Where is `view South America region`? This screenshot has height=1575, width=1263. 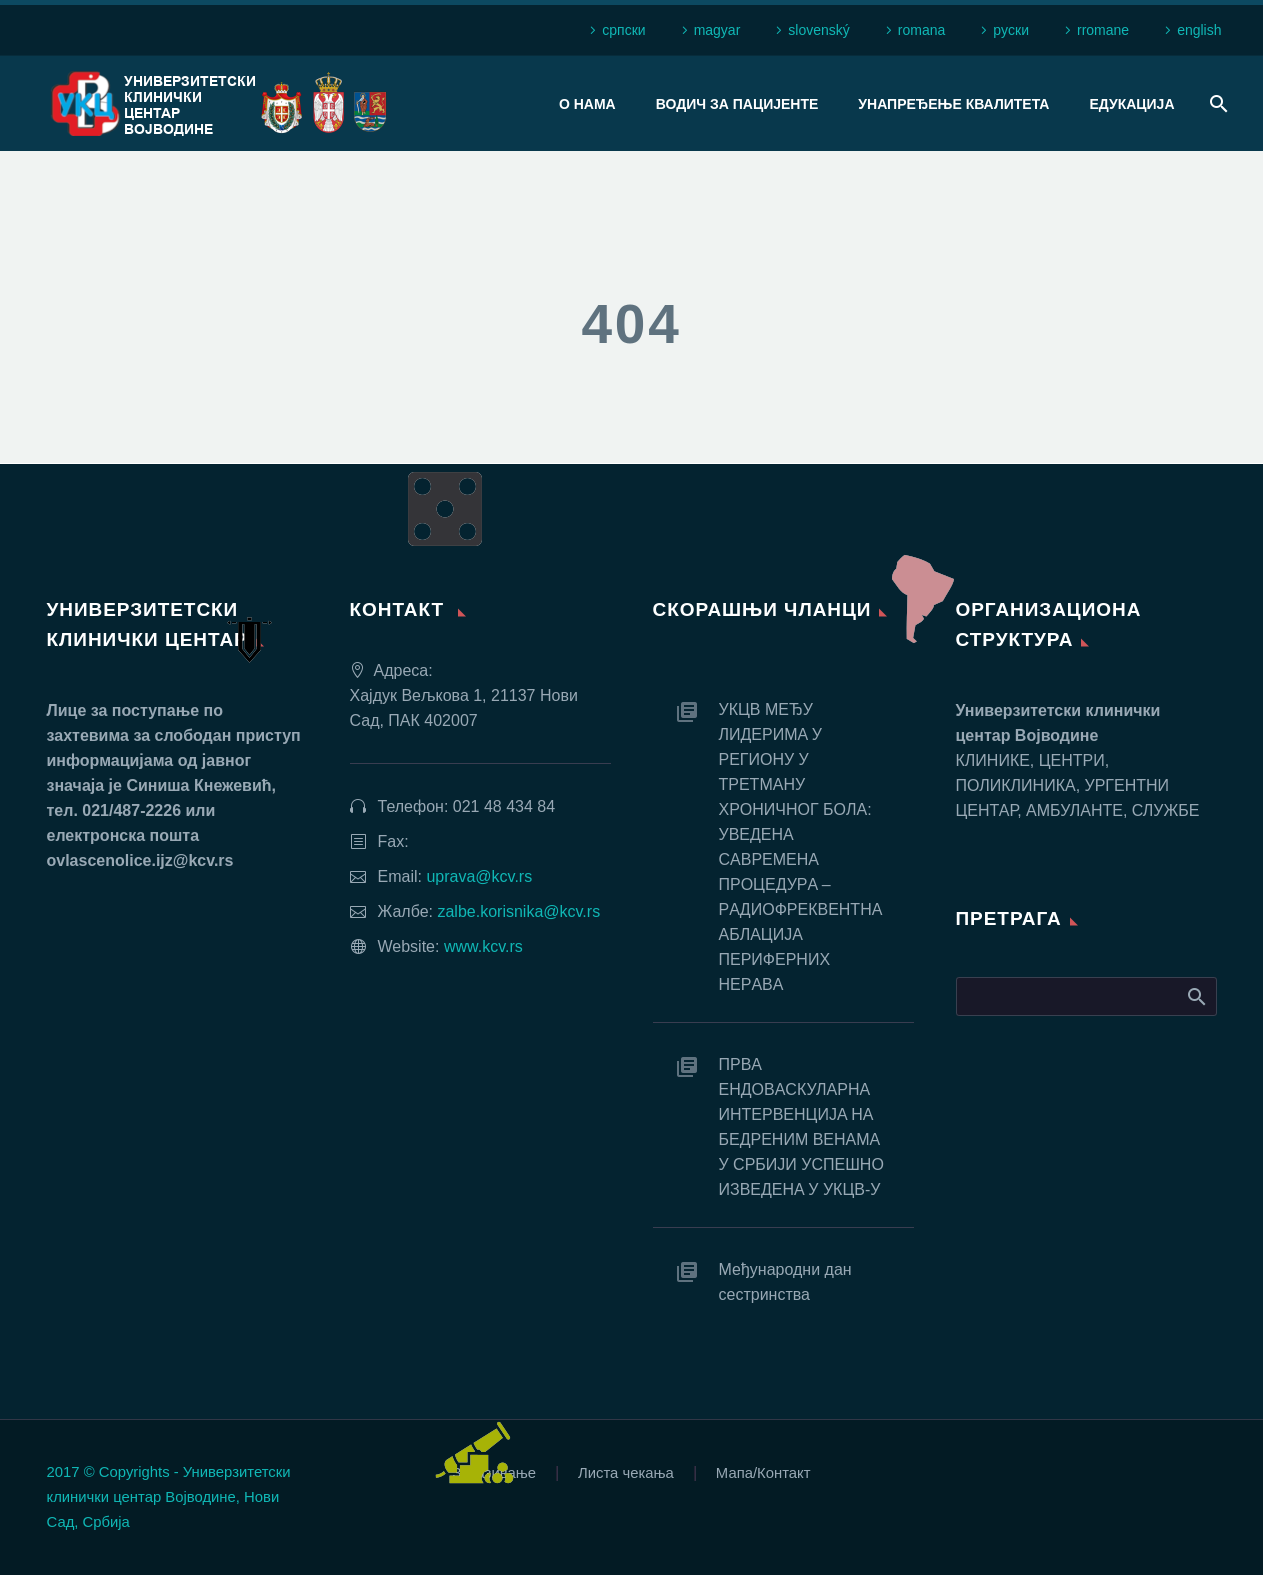 view South America region is located at coordinates (923, 599).